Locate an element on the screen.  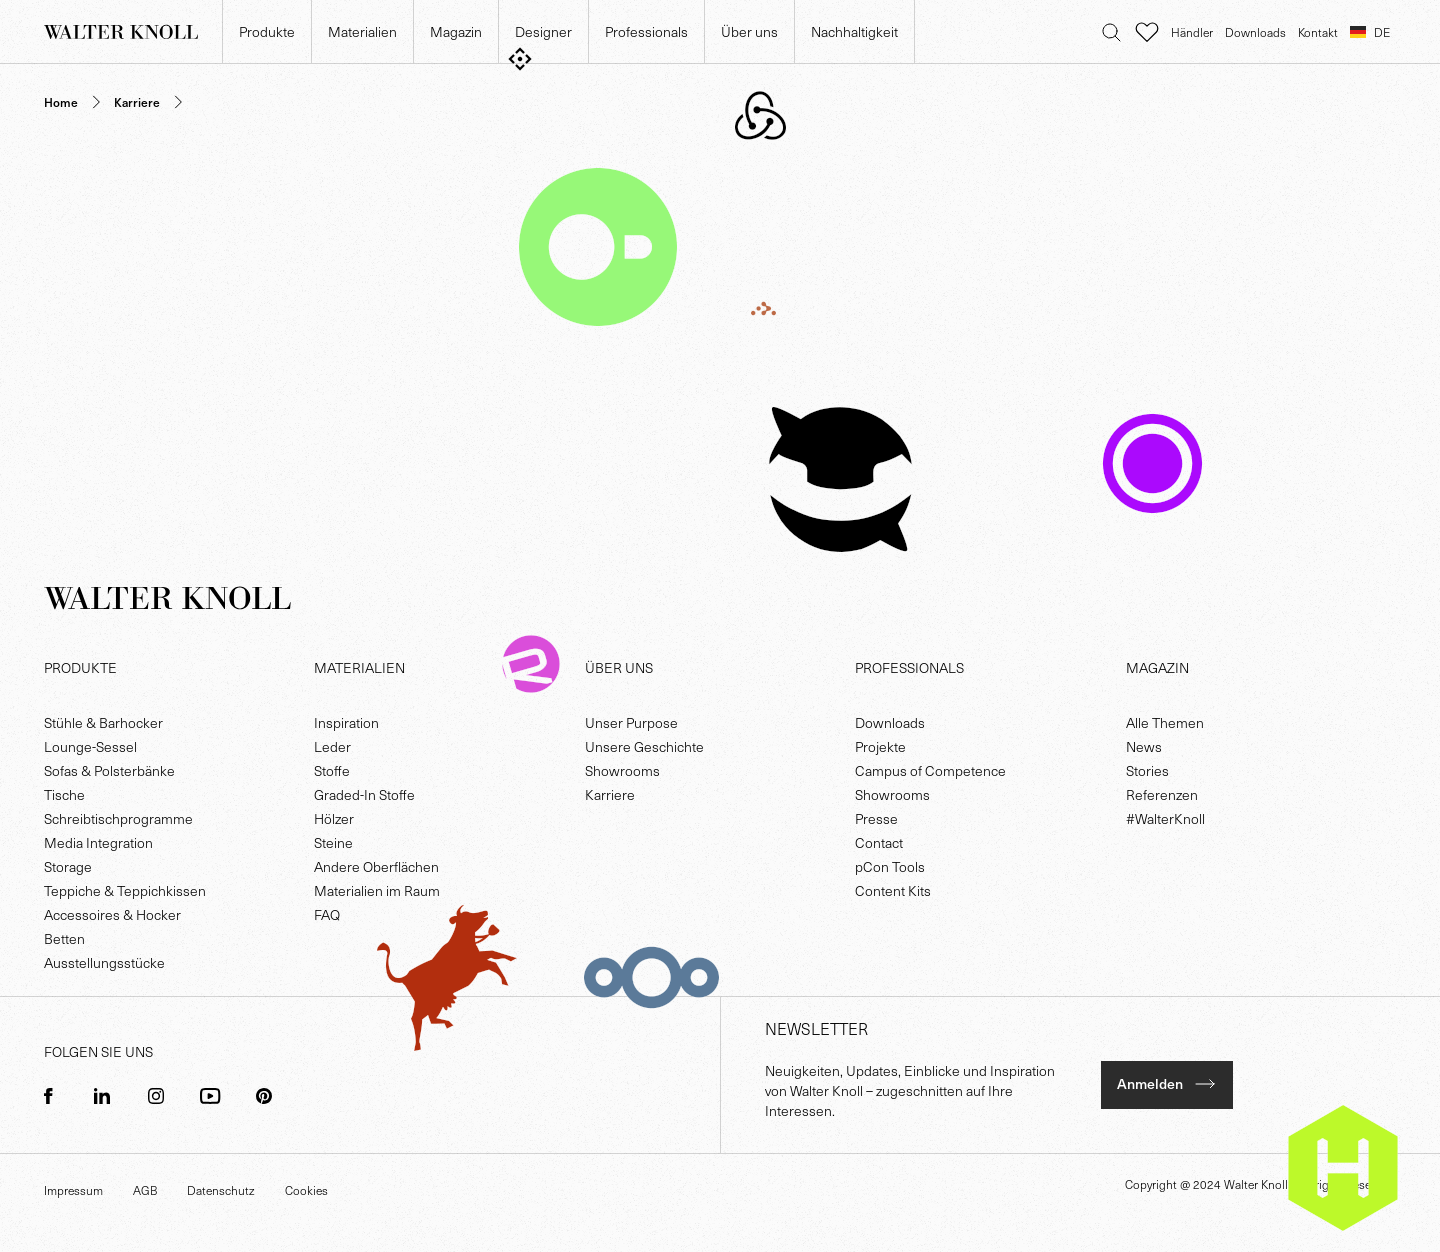
open Linphone app is located at coordinates (840, 479).